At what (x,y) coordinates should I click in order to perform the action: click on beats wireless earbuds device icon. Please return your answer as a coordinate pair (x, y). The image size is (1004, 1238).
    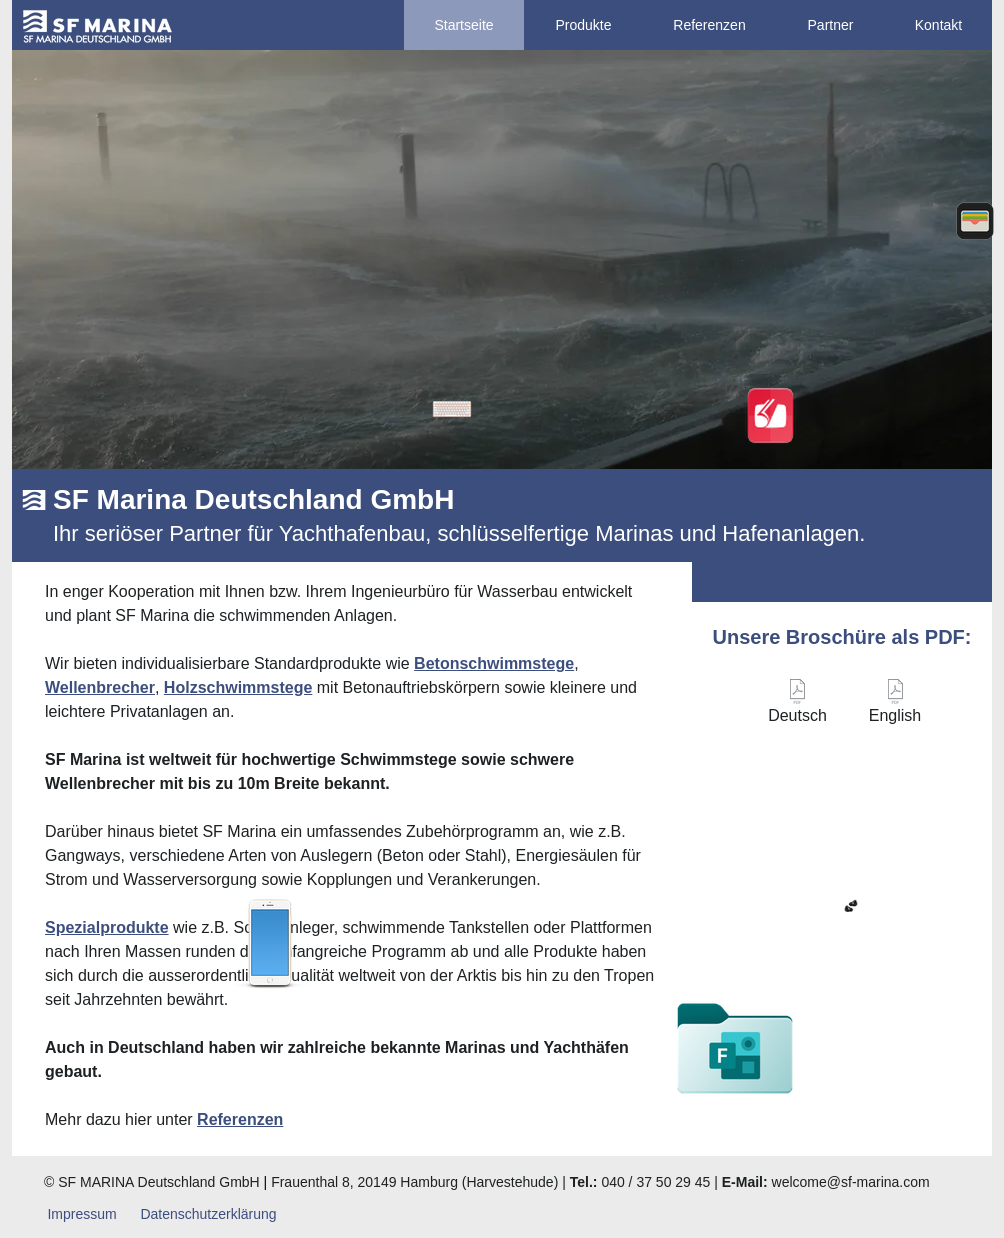
    Looking at the image, I should click on (851, 906).